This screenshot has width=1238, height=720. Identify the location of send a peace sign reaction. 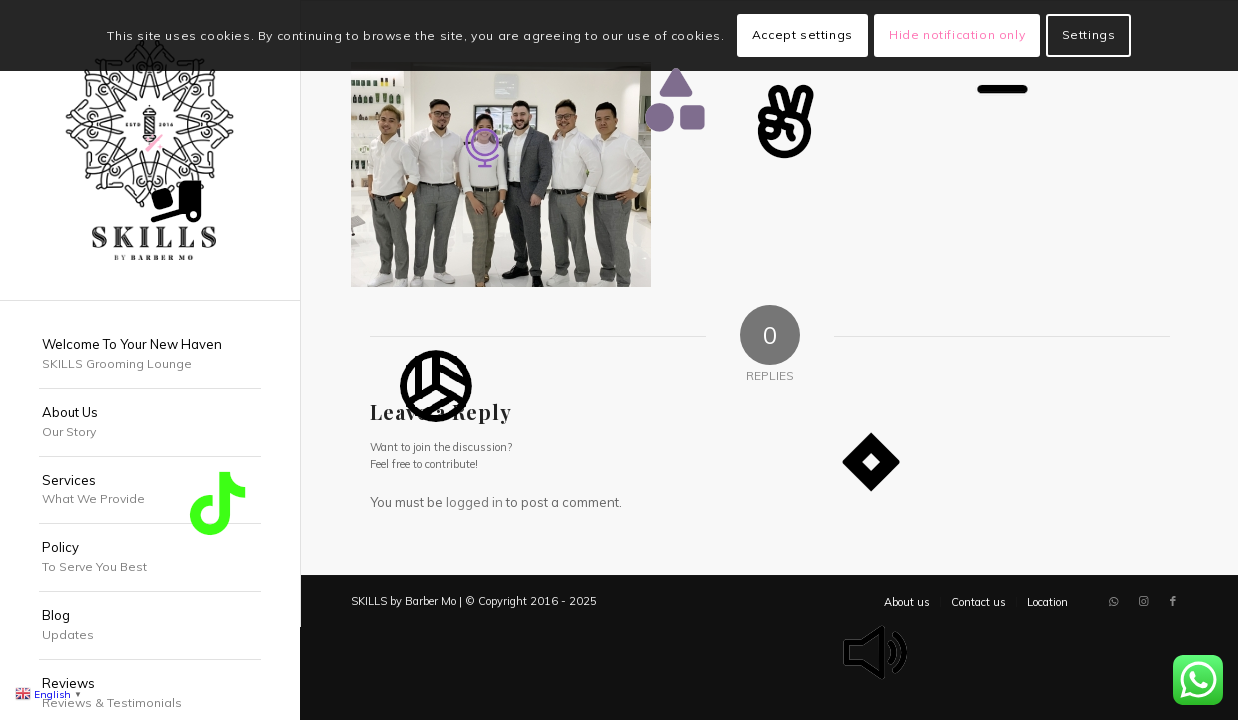
(784, 121).